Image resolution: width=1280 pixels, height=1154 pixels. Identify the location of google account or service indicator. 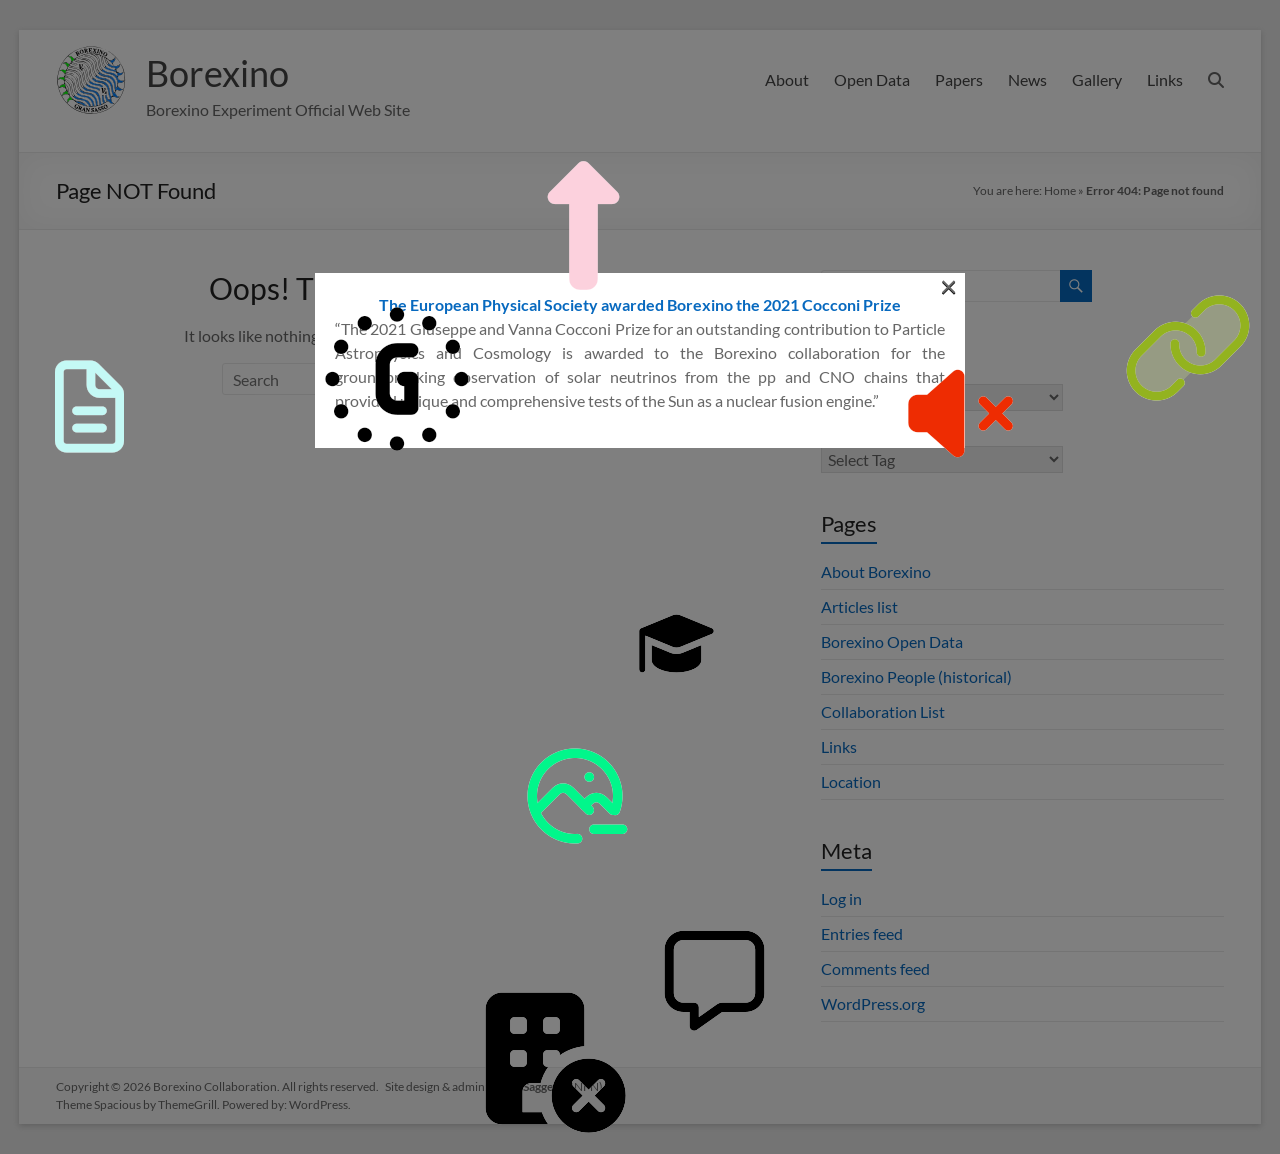
(397, 379).